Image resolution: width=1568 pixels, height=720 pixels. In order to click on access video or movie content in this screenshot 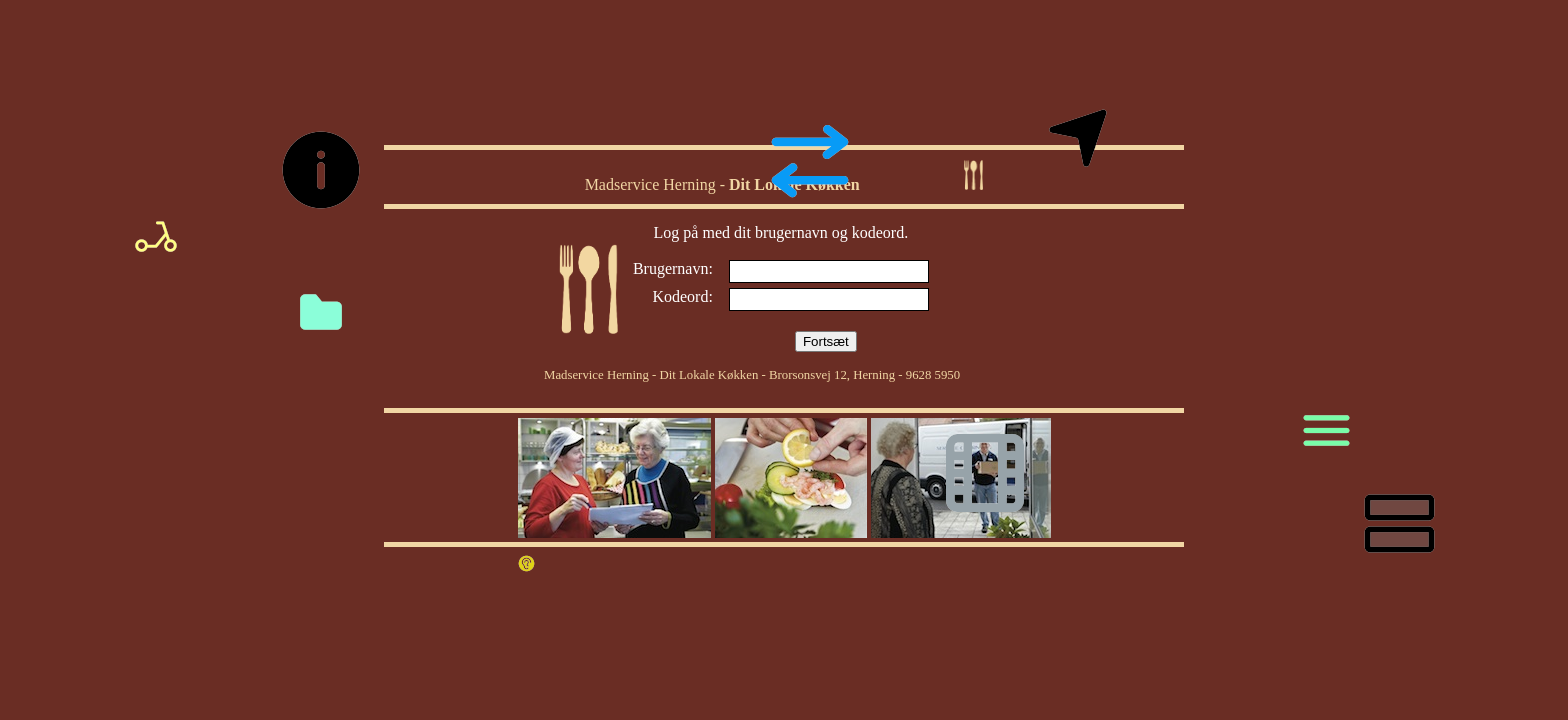, I will do `click(985, 473)`.